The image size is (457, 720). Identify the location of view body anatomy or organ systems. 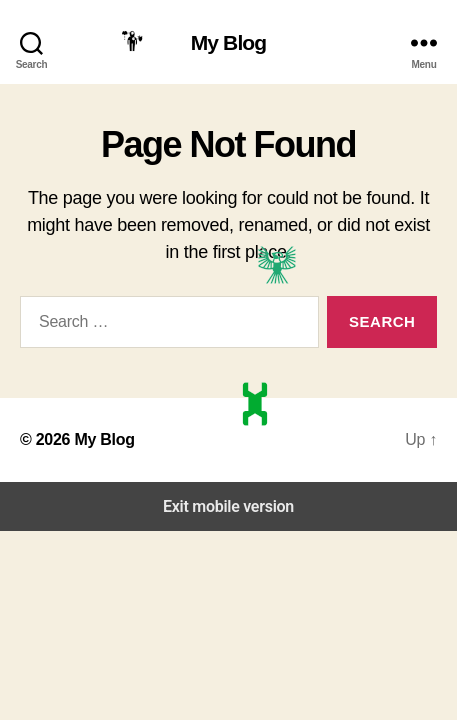
(132, 41).